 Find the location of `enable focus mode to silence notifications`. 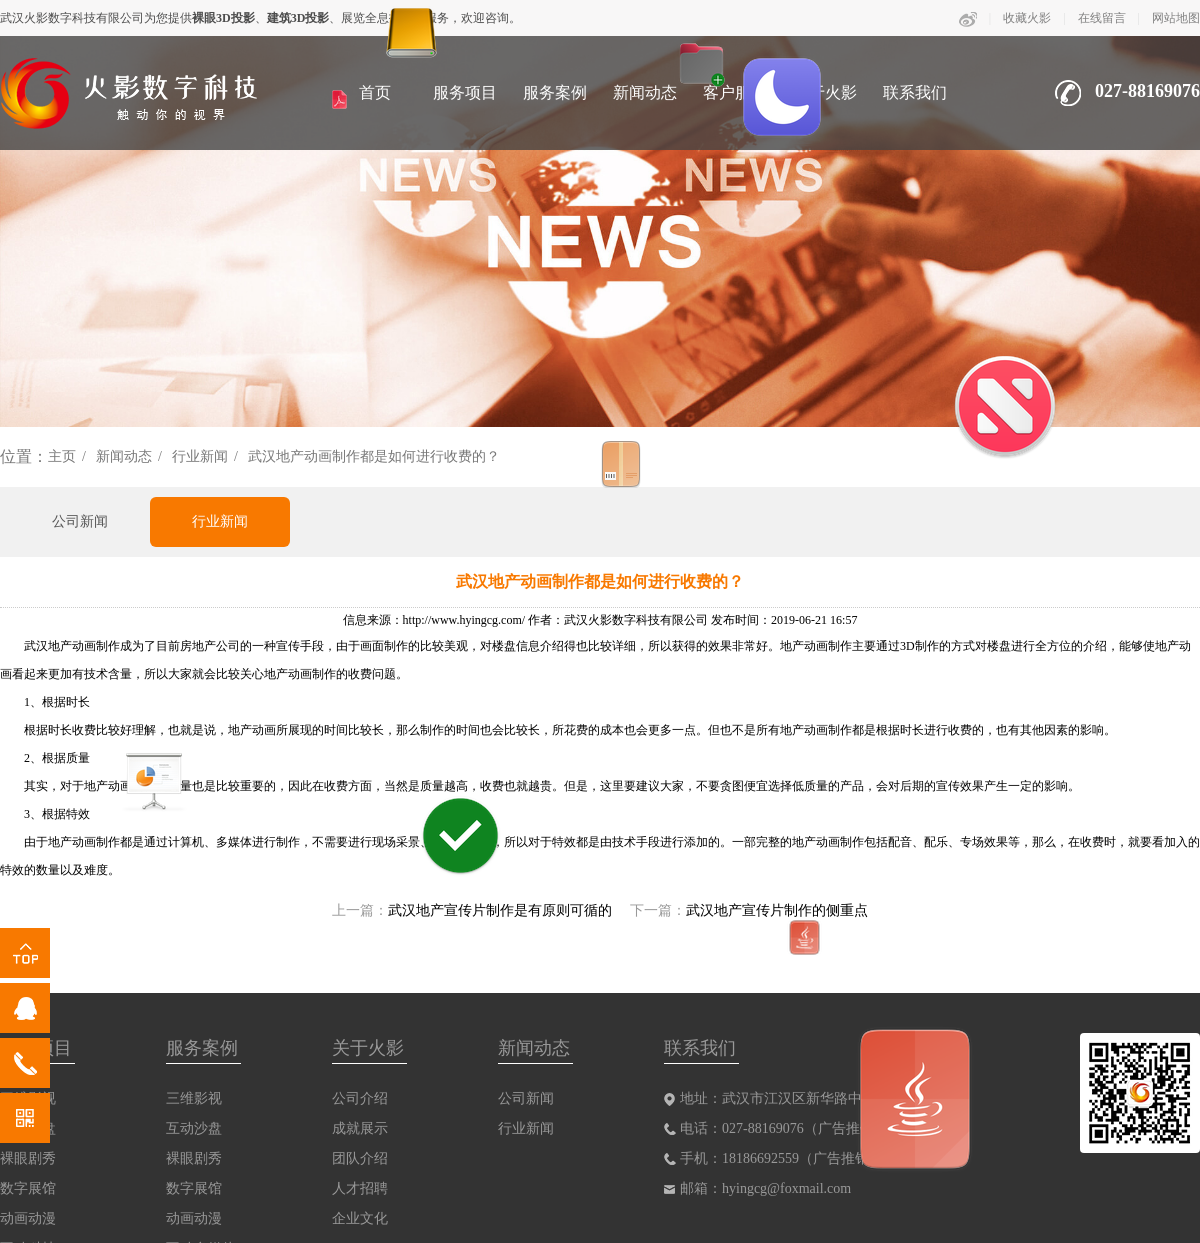

enable focus mode to silence notifications is located at coordinates (782, 97).